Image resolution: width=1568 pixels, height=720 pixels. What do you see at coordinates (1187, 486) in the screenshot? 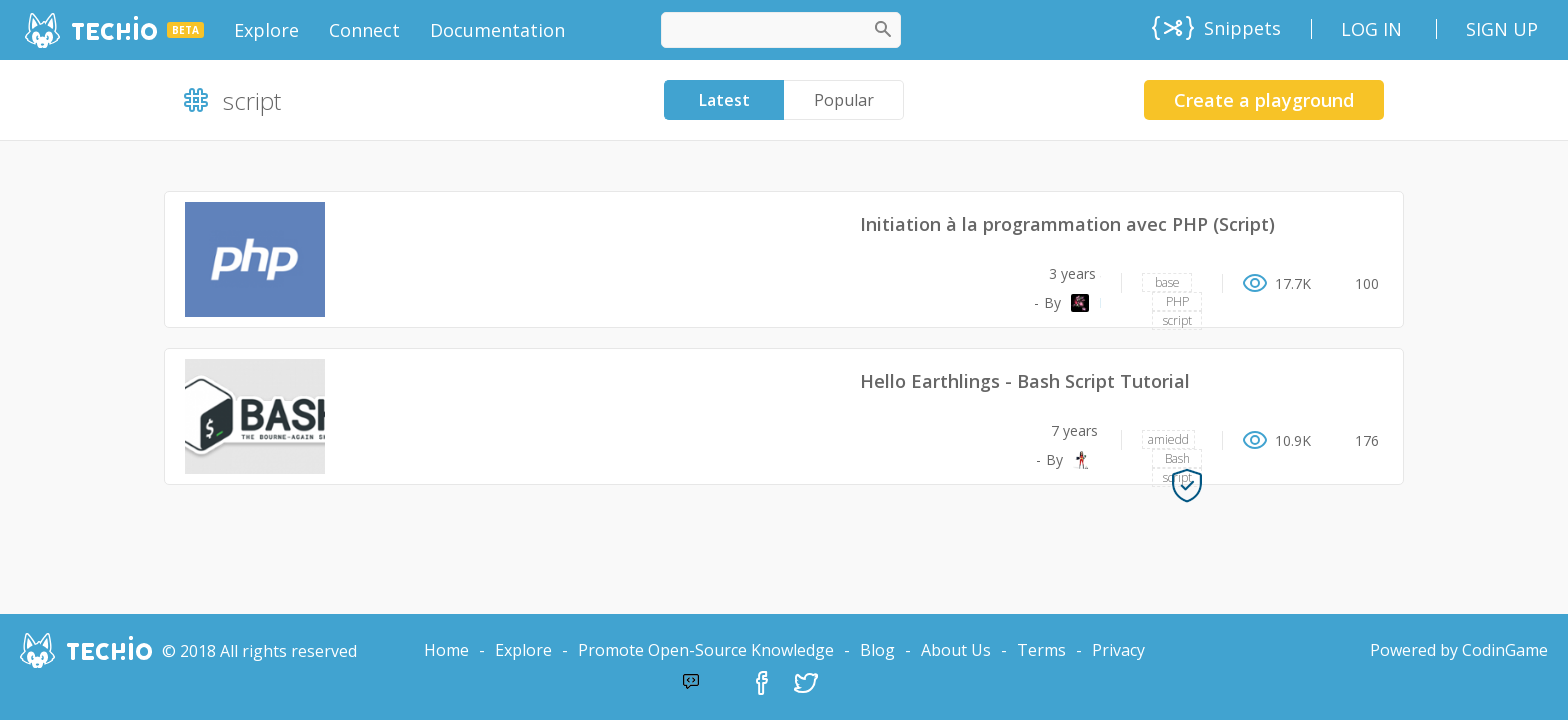
I see `indicates verified security or protection status` at bounding box center [1187, 486].